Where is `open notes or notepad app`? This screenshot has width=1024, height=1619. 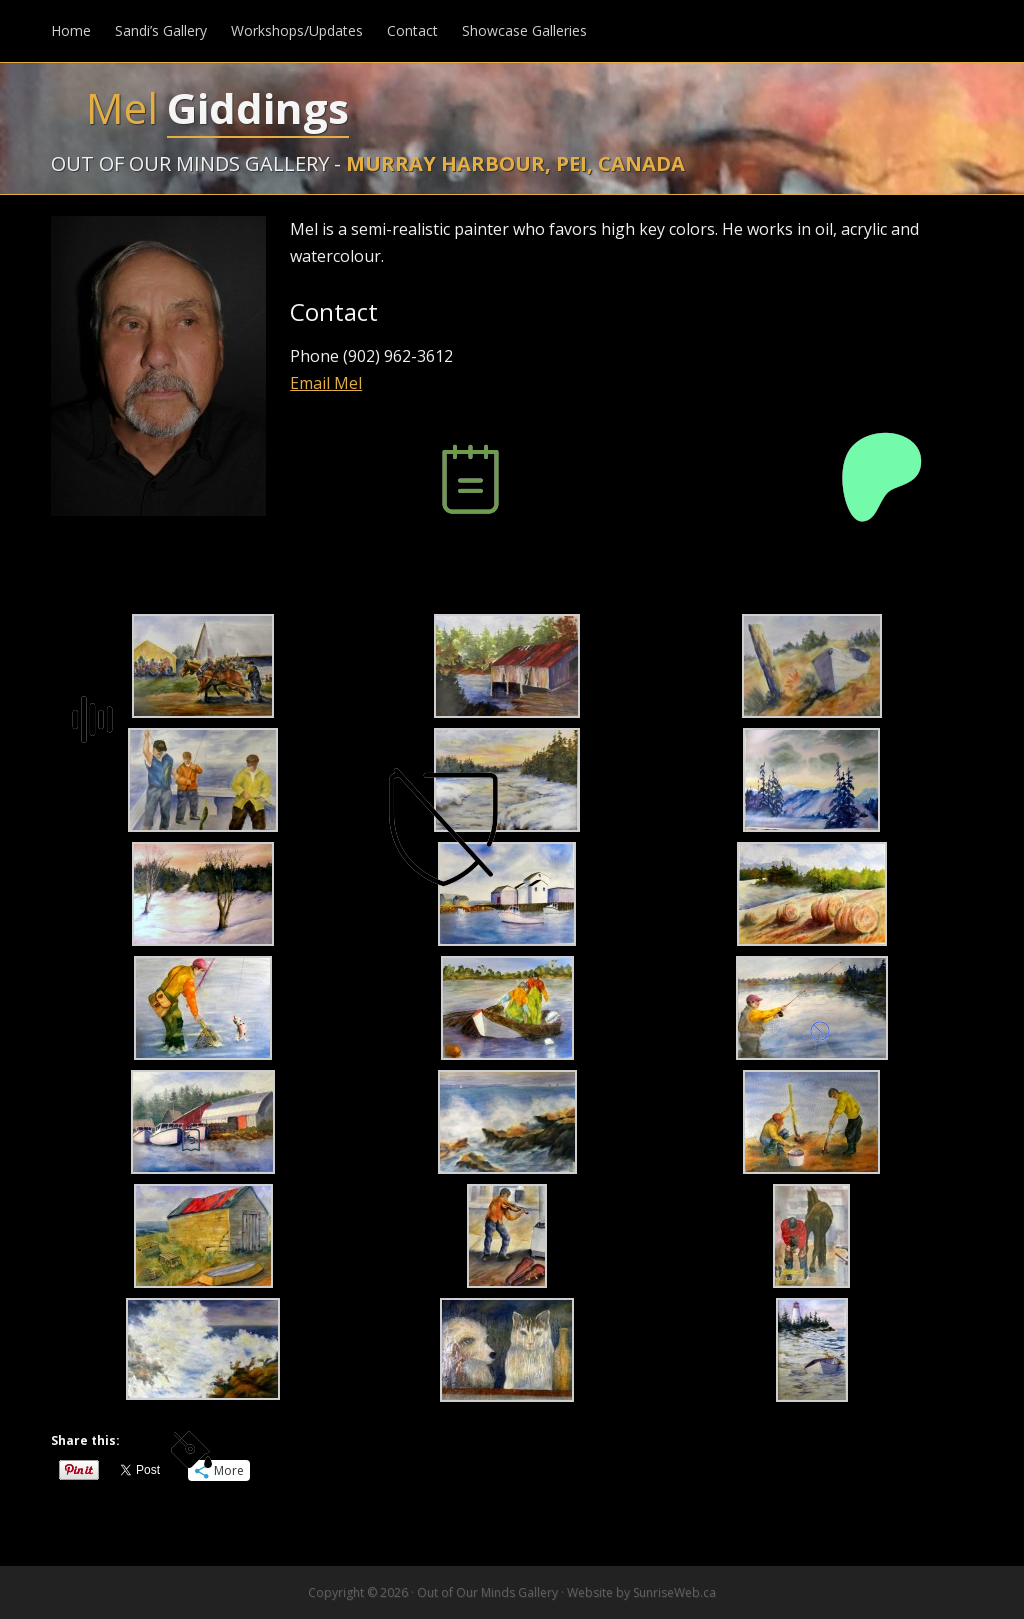
open notes or notepad app is located at coordinates (470, 480).